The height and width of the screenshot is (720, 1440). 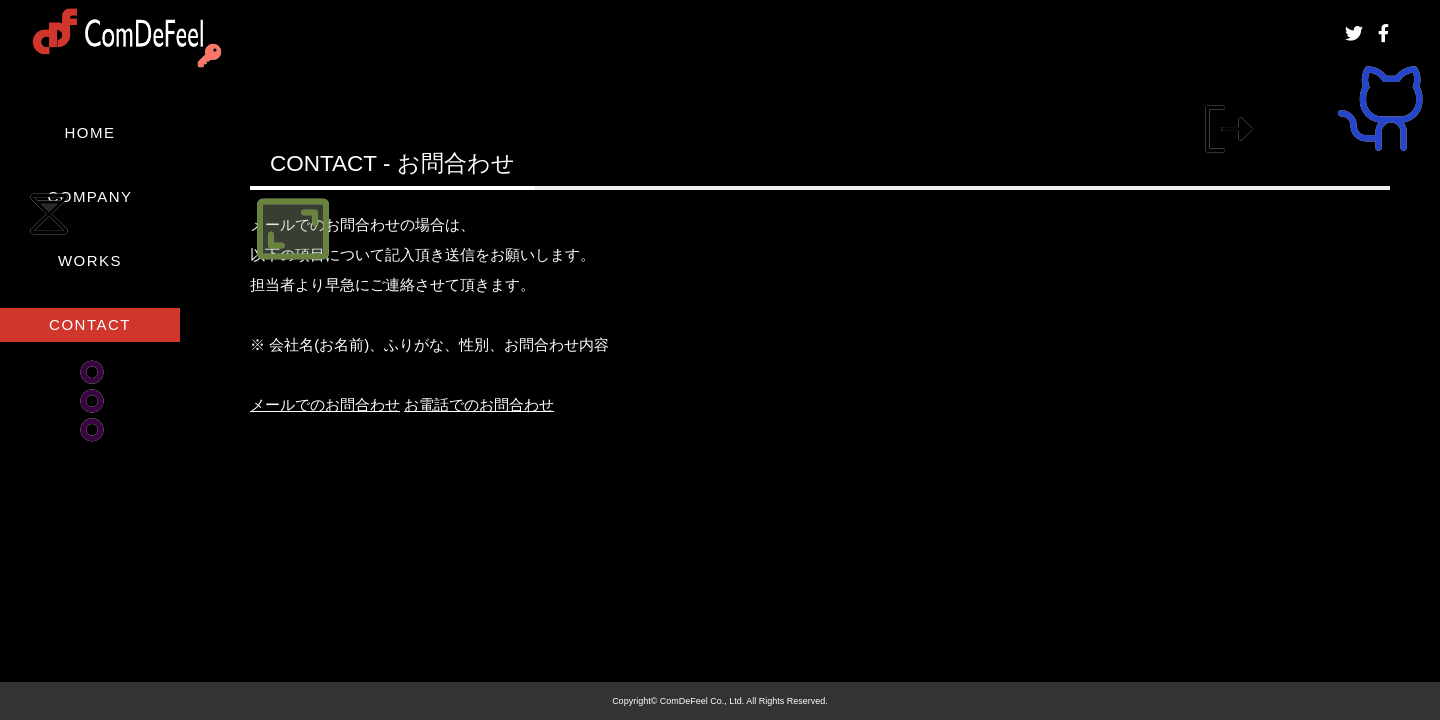 I want to click on indicates high time remaining on a timer or process, so click(x=49, y=214).